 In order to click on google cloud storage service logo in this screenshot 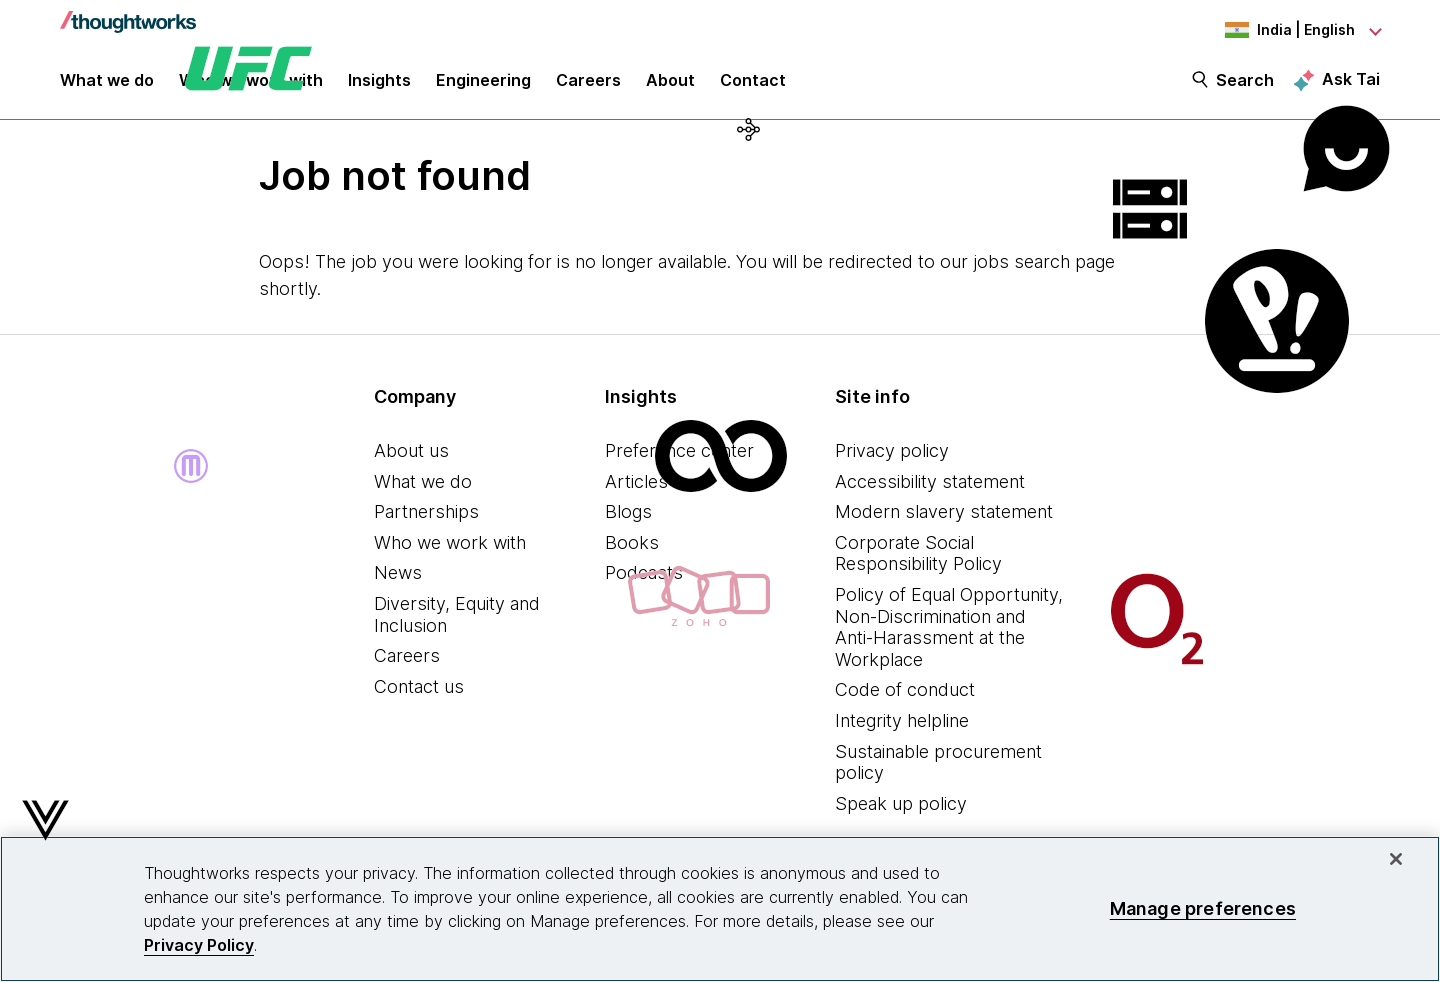, I will do `click(1150, 209)`.